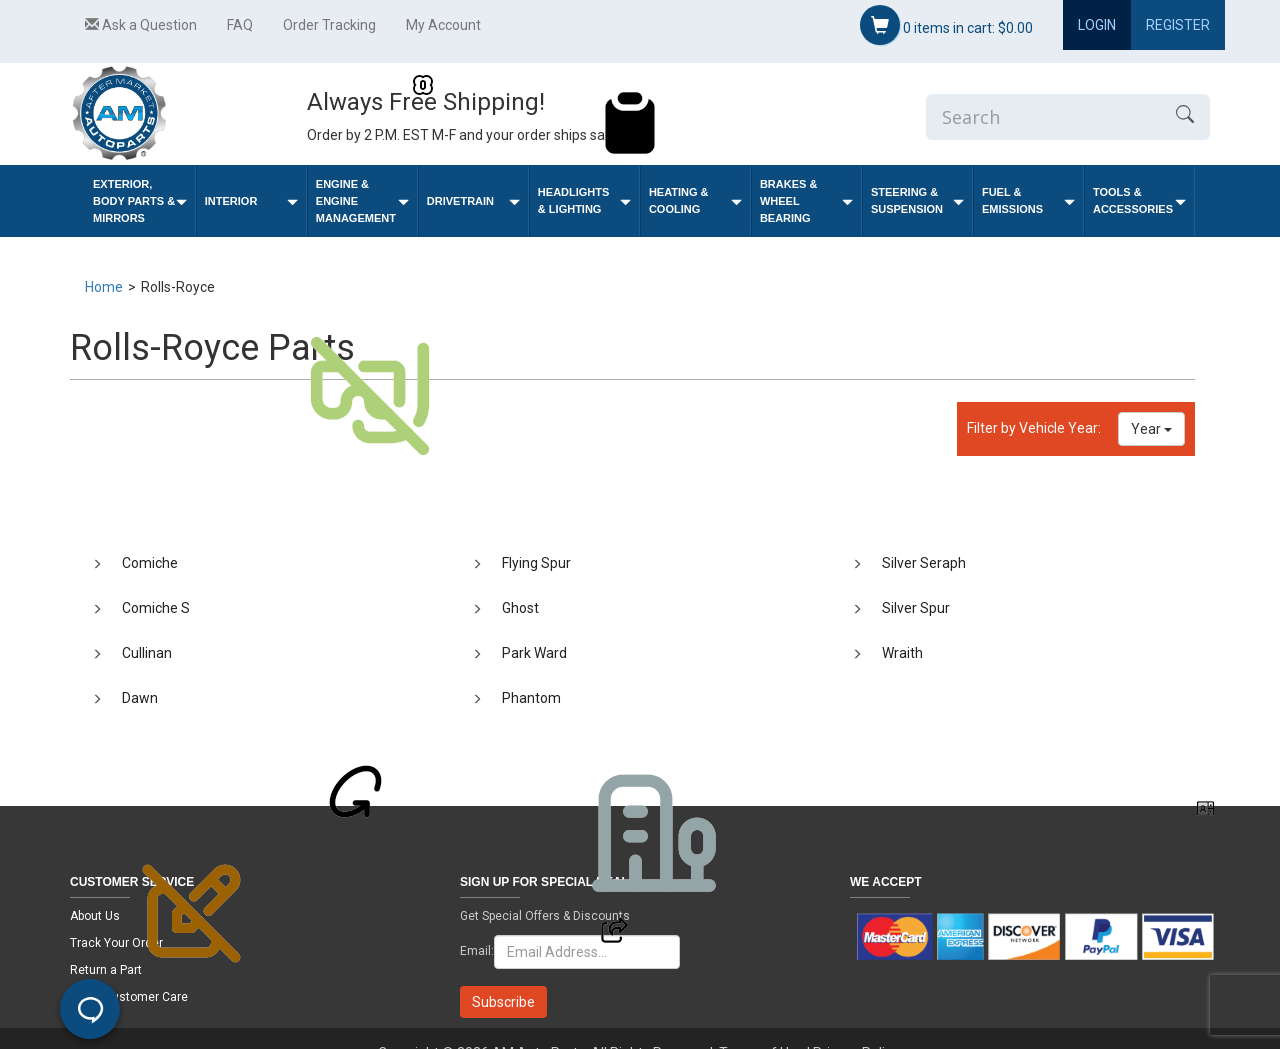  Describe the element at coordinates (191, 913) in the screenshot. I see `editing is disabled or unavailable` at that location.